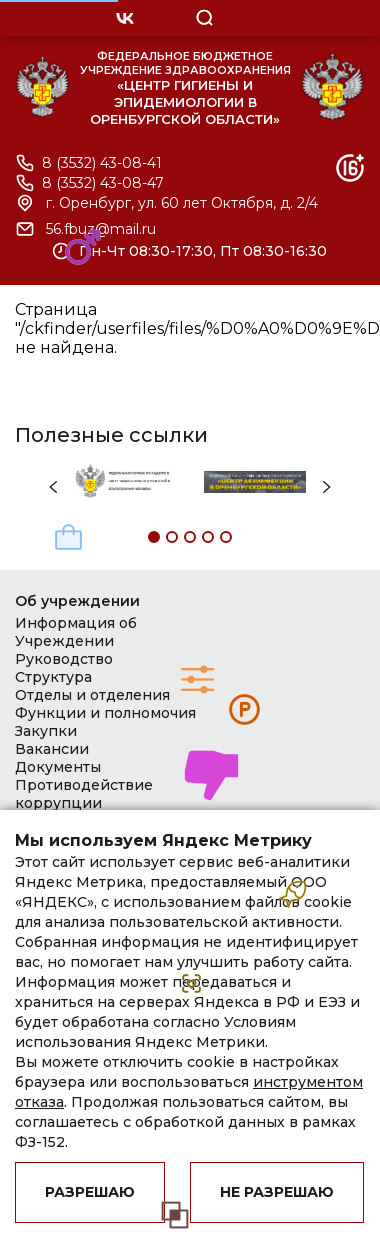 The image size is (380, 1243). What do you see at coordinates (294, 893) in the screenshot?
I see `indicates seafood or fish-related content` at bounding box center [294, 893].